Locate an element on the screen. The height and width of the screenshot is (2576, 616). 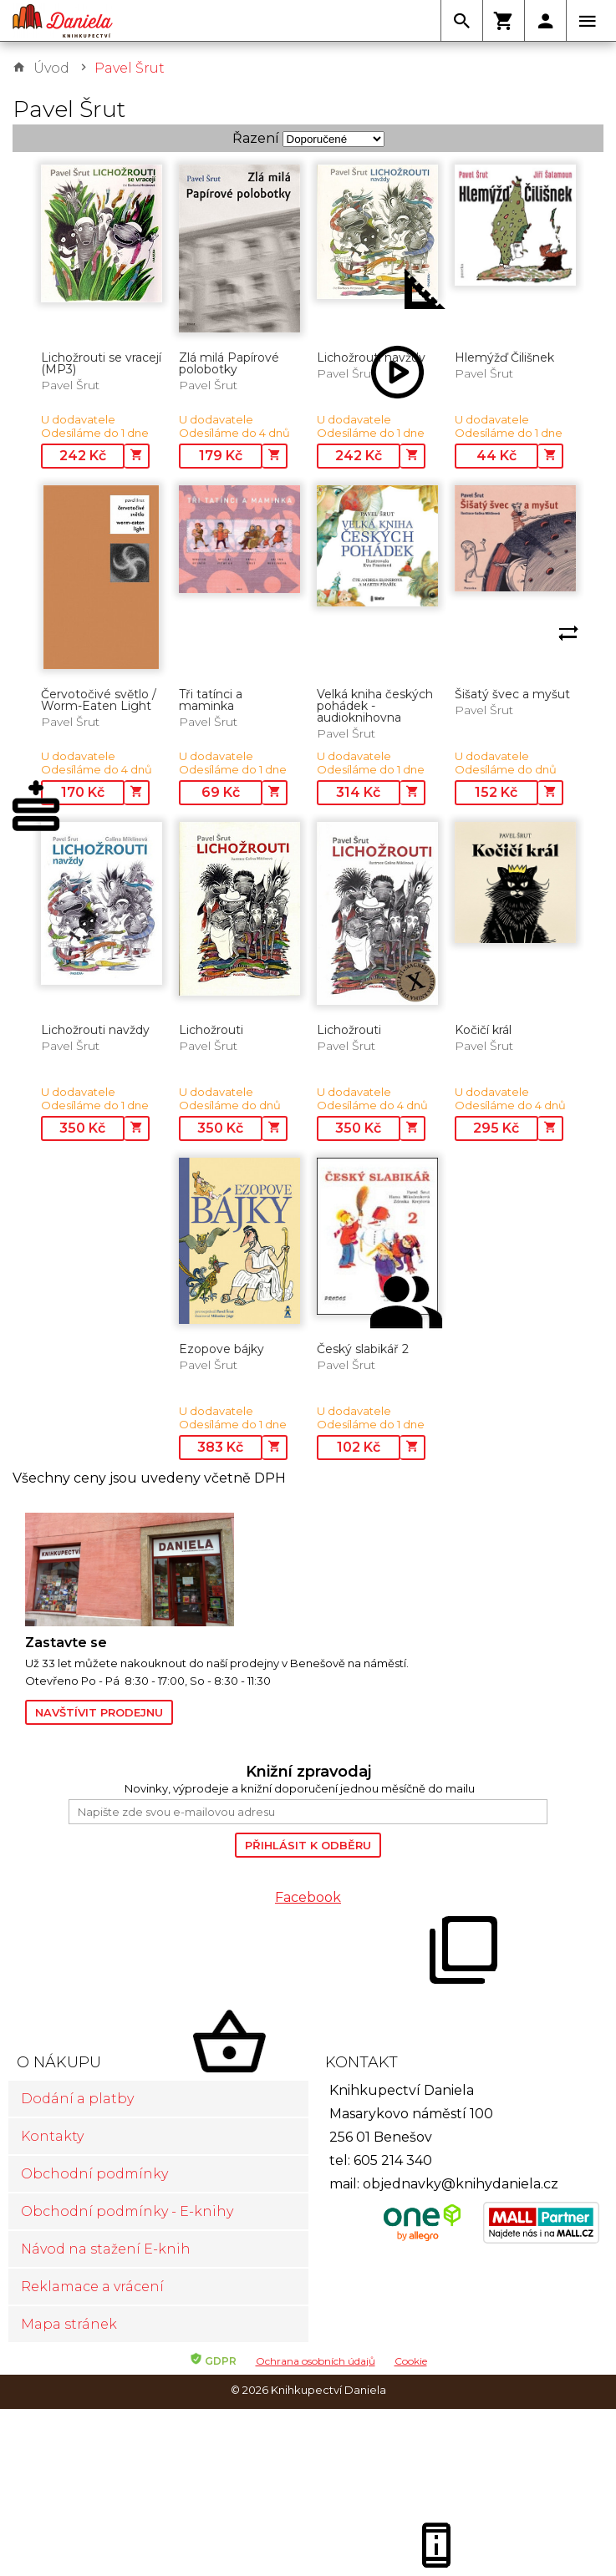
measure area or dimensions is located at coordinates (425, 288).